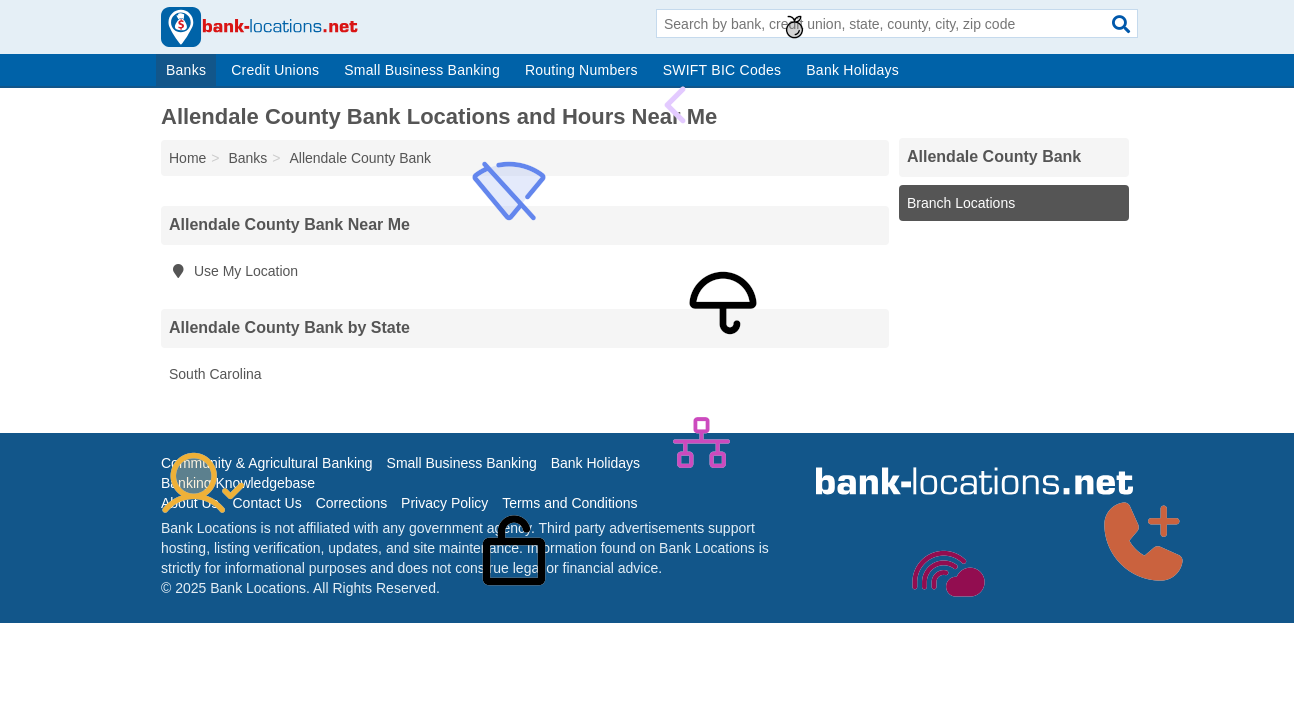 Image resolution: width=1294 pixels, height=720 pixels. Describe the element at coordinates (948, 572) in the screenshot. I see `view weather forecast` at that location.